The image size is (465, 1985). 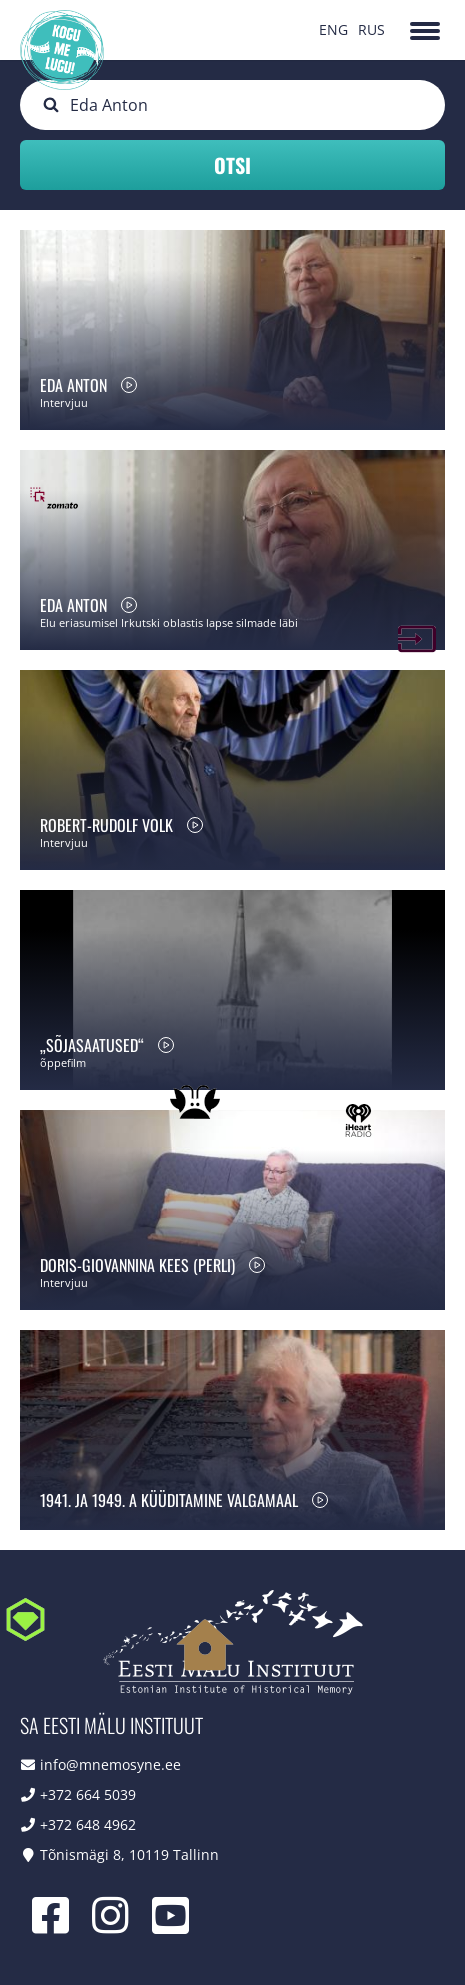 I want to click on typer app logo, so click(x=417, y=639).